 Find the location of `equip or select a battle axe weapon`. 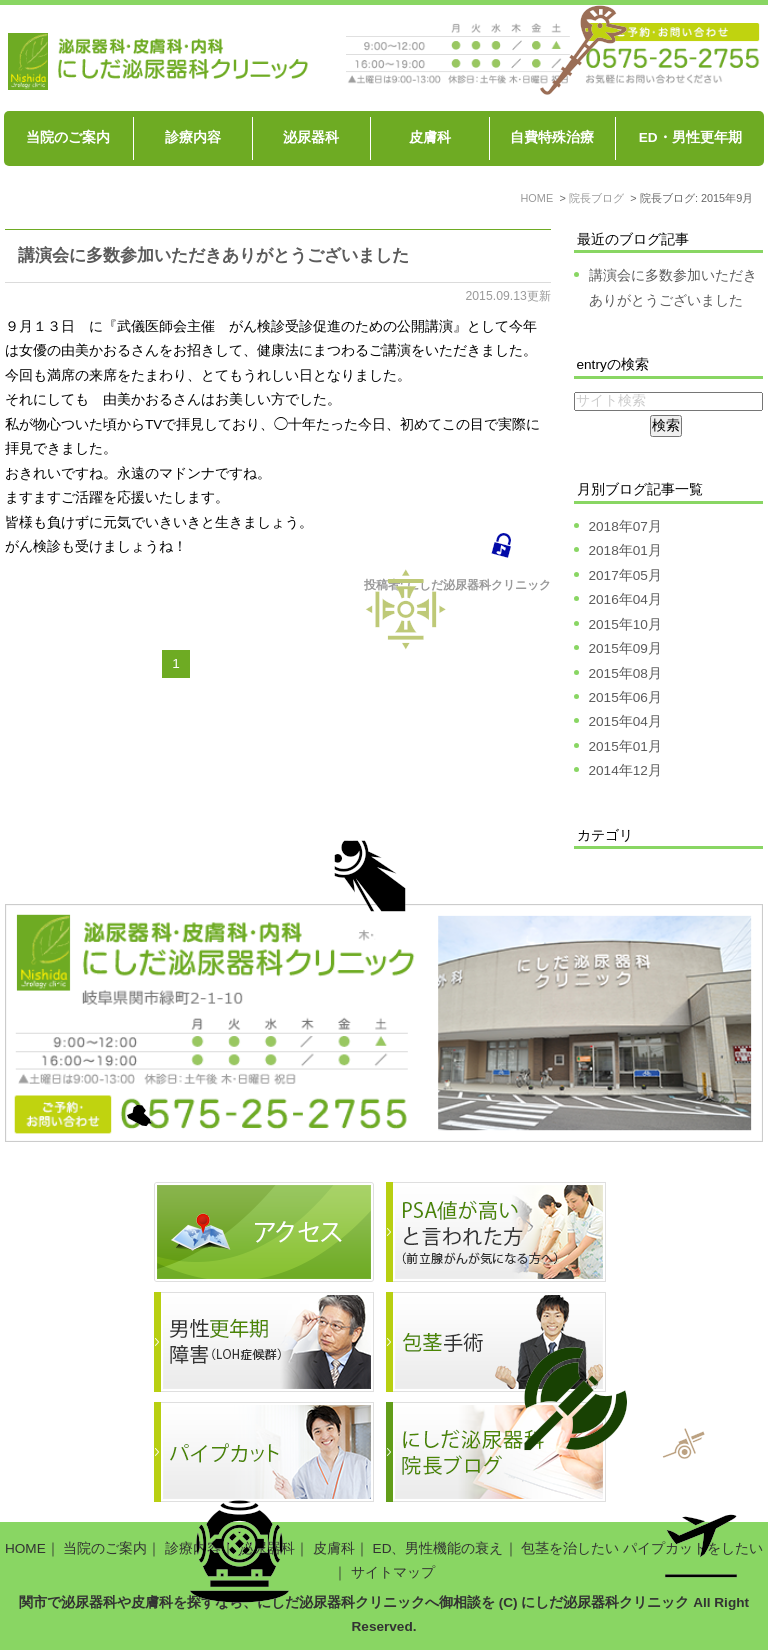

equip or select a battle axe weapon is located at coordinates (575, 1398).